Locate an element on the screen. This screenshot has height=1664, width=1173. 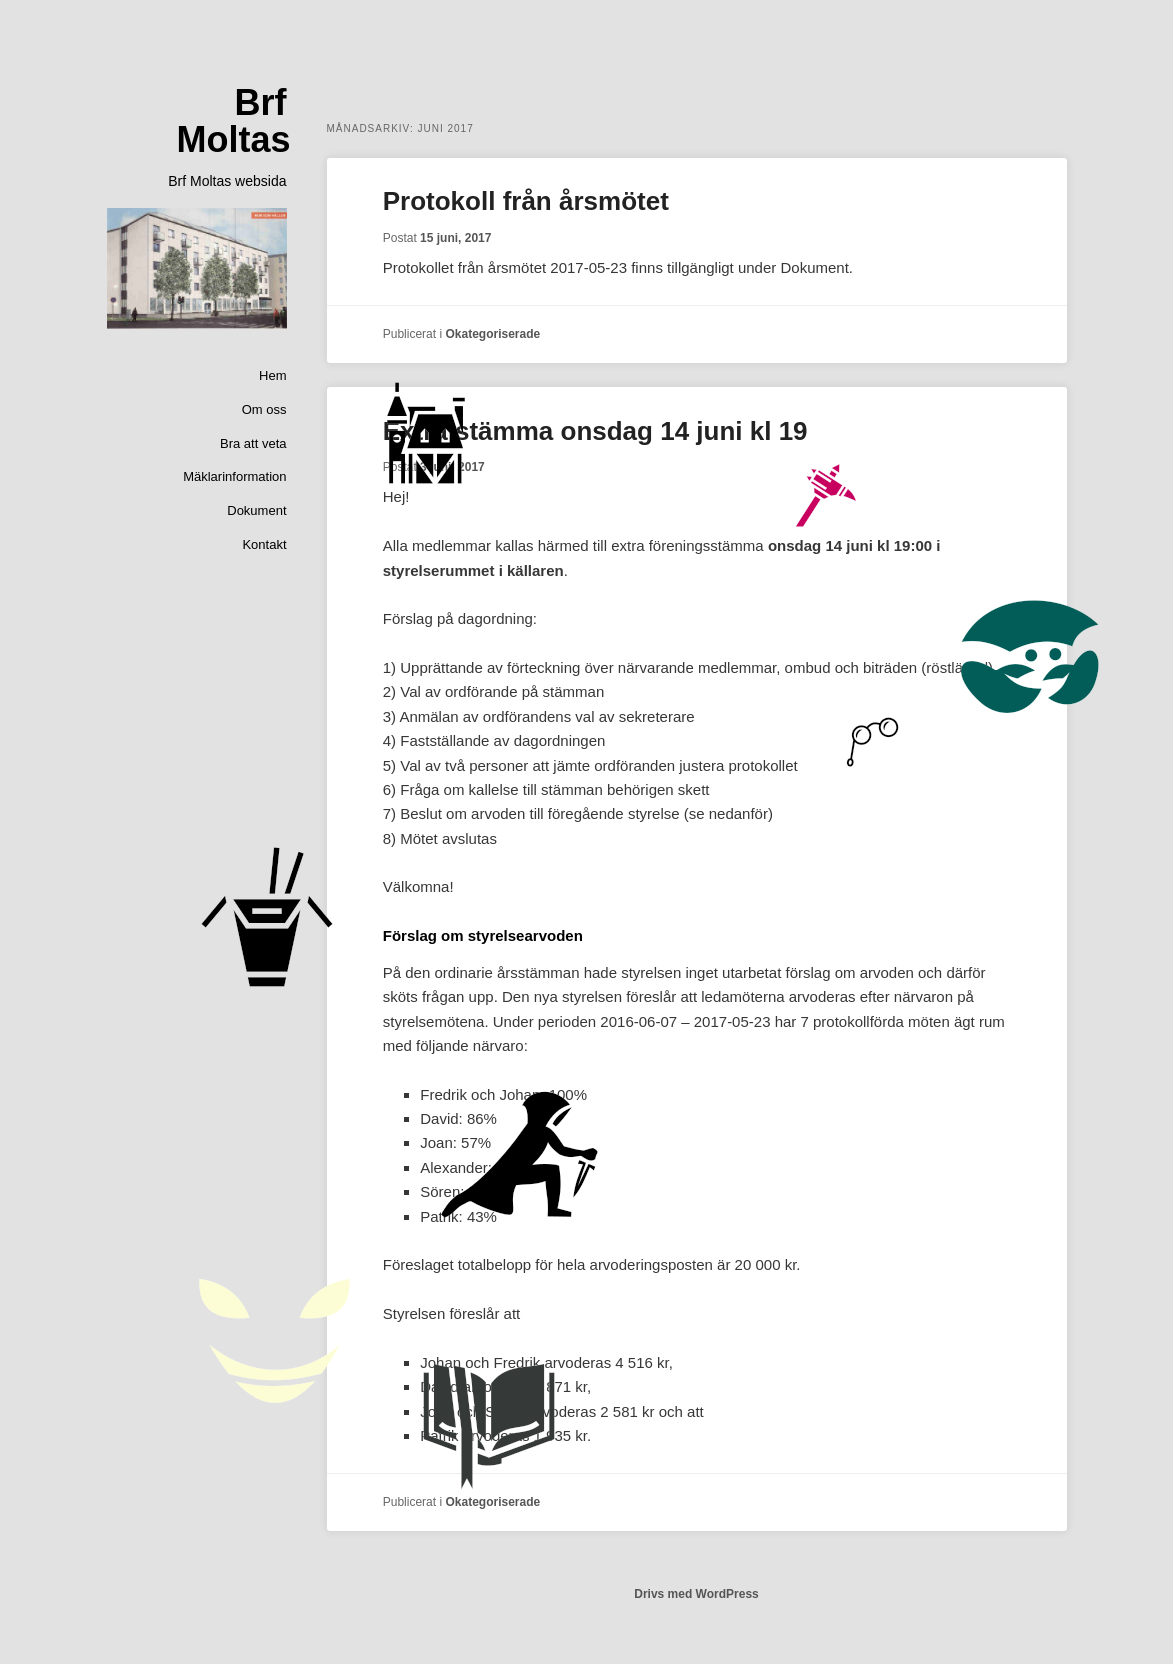
crab character or creature in a game interface is located at coordinates (1030, 657).